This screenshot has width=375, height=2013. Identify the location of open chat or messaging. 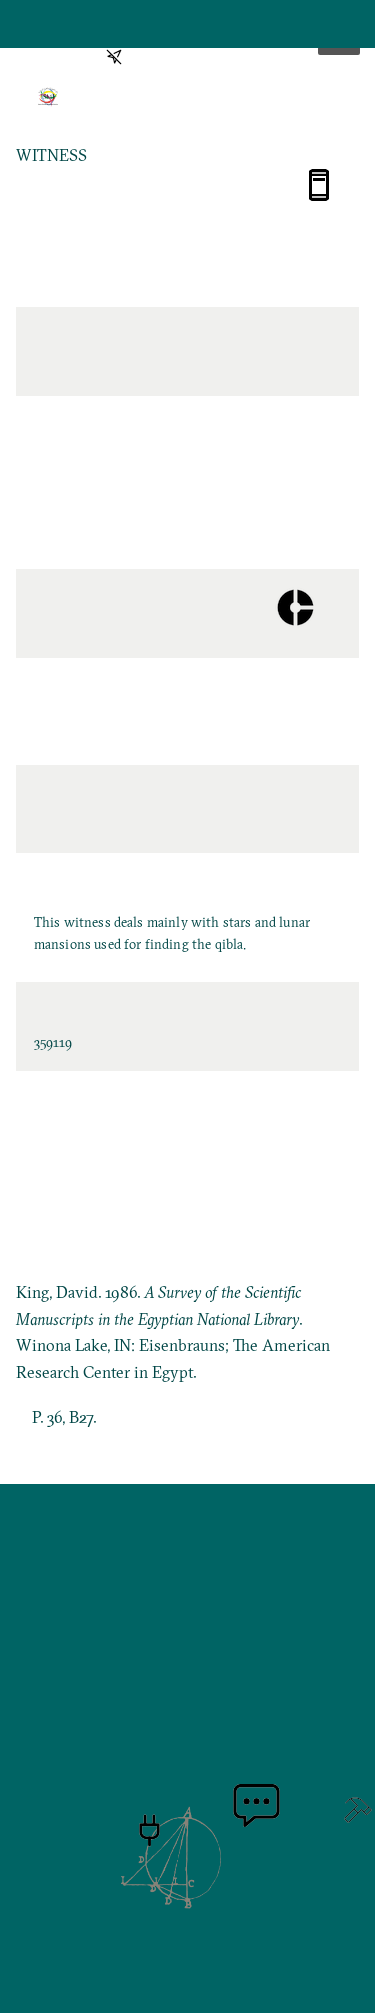
(256, 1805).